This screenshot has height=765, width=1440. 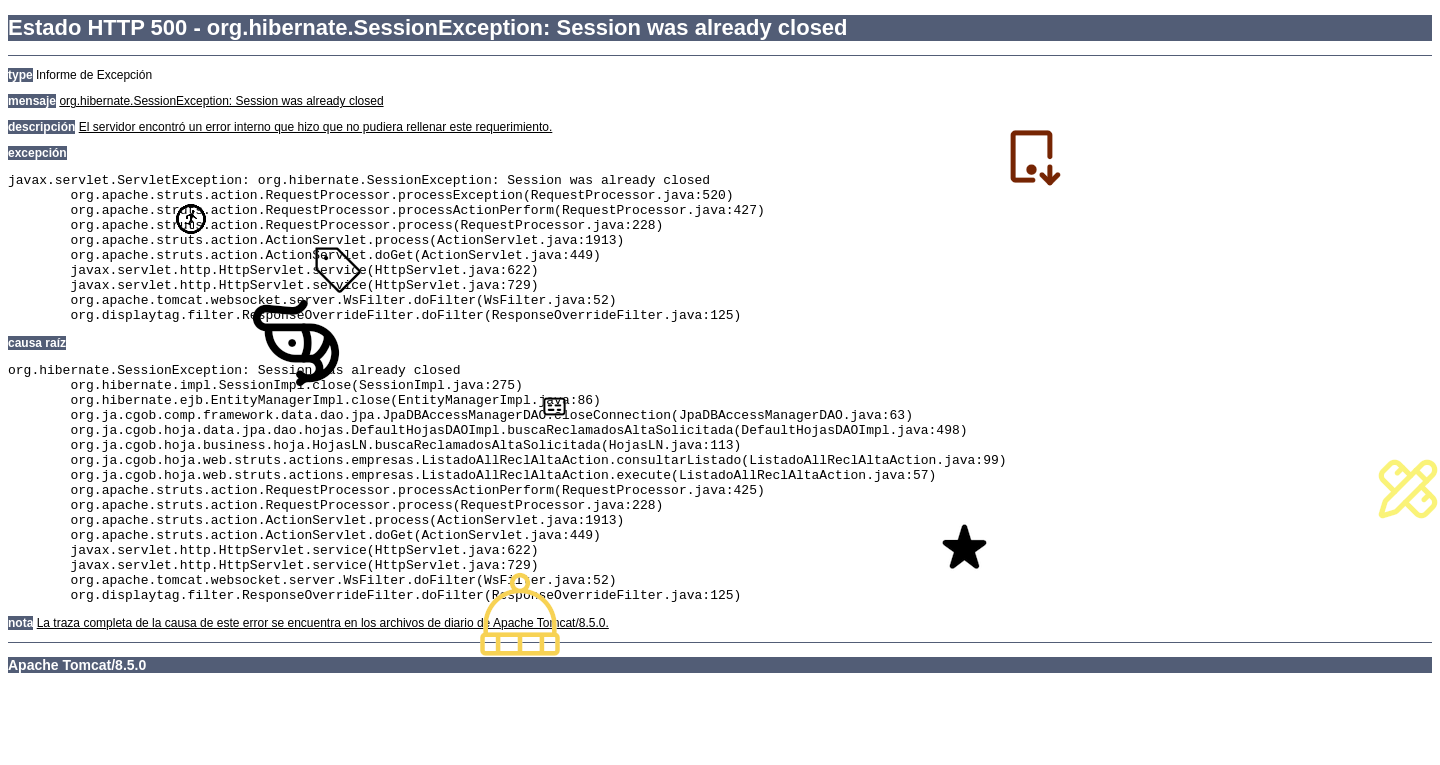 I want to click on rate or favorite an item, so click(x=964, y=545).